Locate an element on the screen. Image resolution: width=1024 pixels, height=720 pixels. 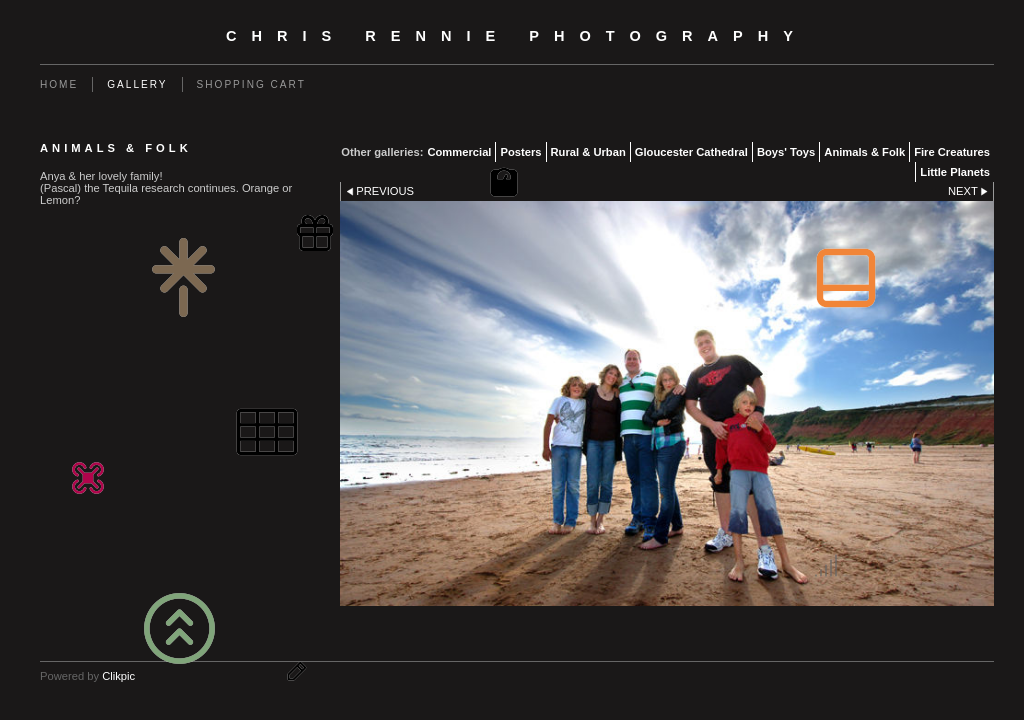
access drone controls is located at coordinates (88, 478).